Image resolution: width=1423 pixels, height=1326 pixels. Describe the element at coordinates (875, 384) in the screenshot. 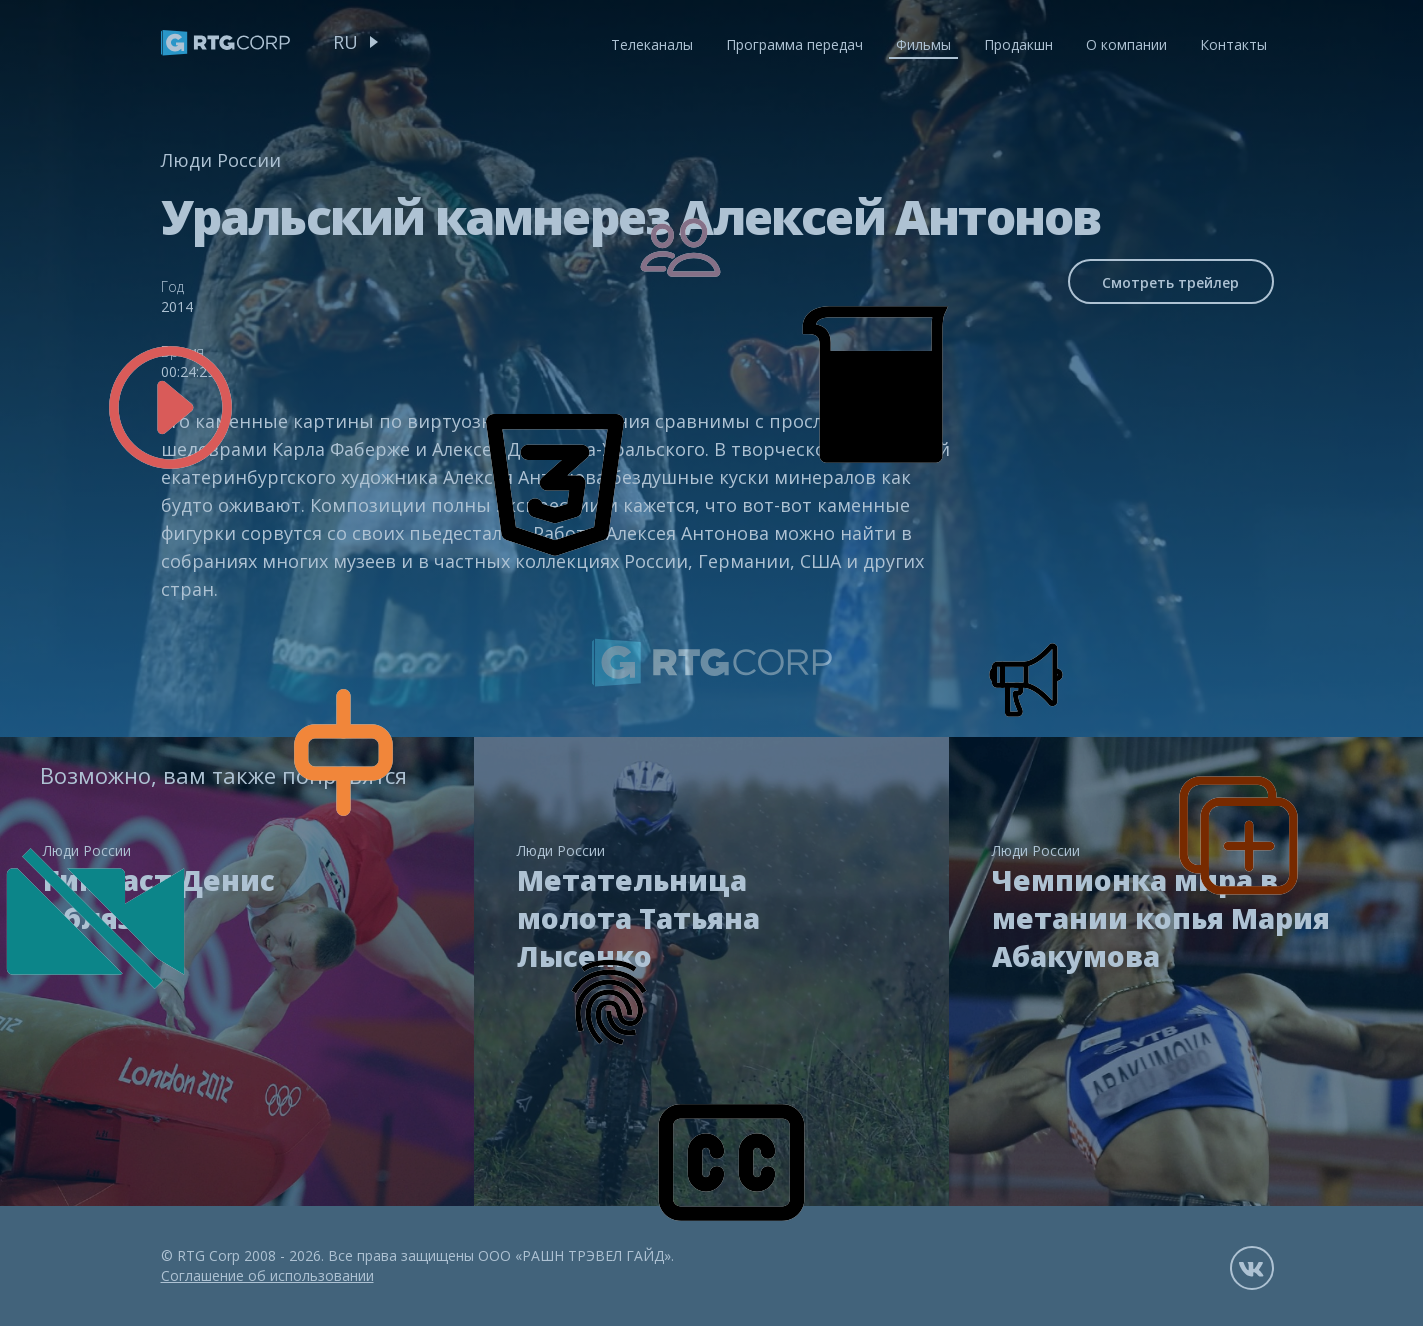

I see `access experimental or beta features` at that location.